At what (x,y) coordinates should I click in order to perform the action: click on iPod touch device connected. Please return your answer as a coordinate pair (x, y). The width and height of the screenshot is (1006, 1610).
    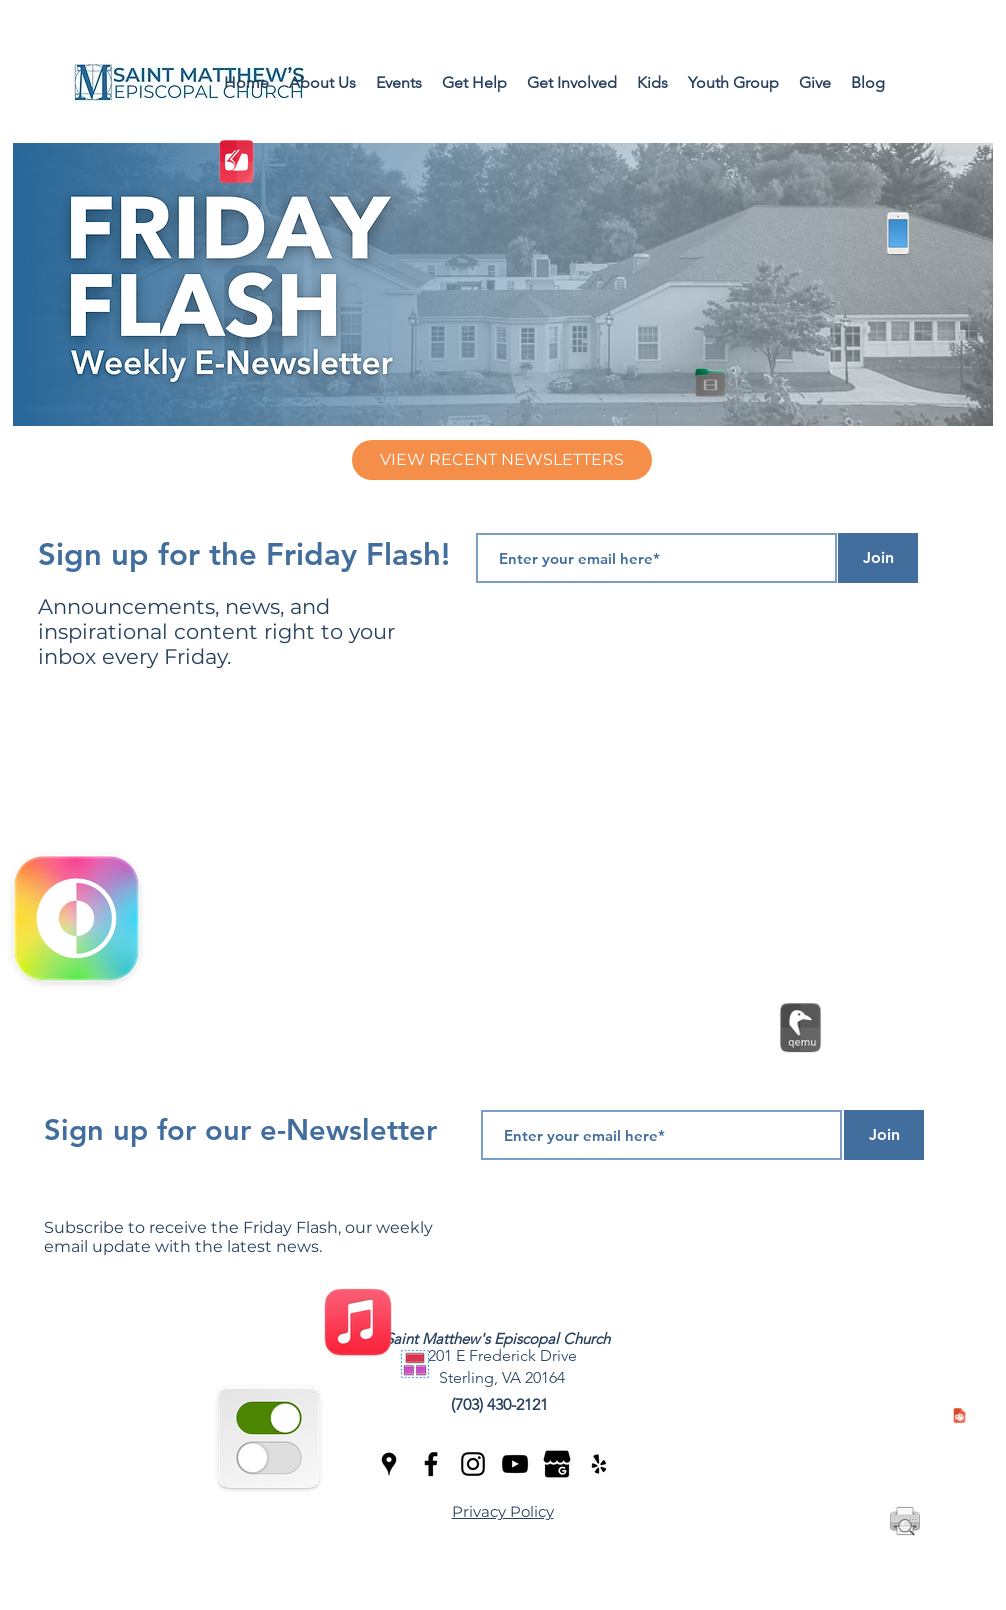
    Looking at the image, I should click on (898, 233).